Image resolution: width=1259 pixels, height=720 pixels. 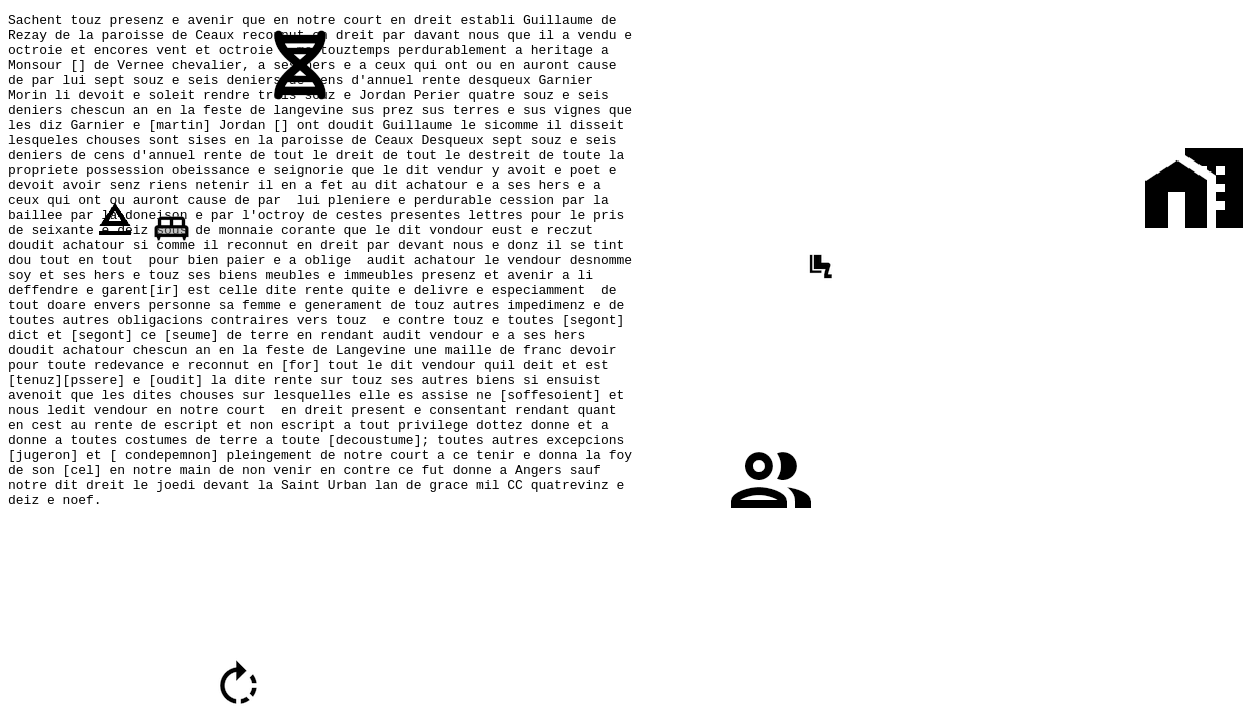 What do you see at coordinates (238, 685) in the screenshot?
I see `rotate image clockwise` at bounding box center [238, 685].